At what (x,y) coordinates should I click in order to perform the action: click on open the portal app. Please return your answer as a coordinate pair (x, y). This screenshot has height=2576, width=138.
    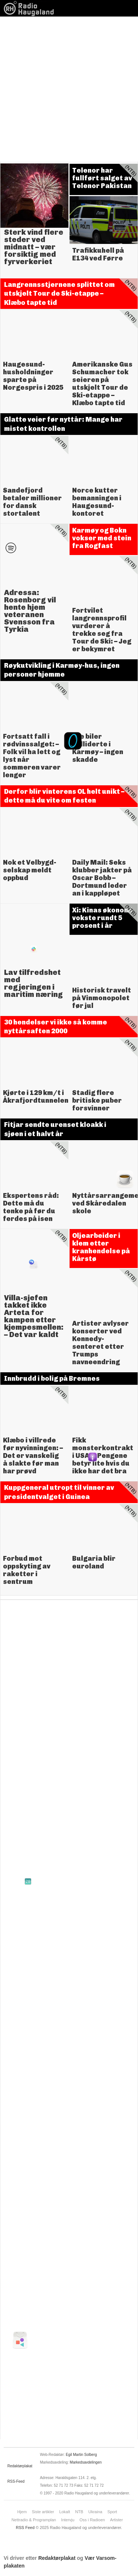
    Looking at the image, I should click on (73, 741).